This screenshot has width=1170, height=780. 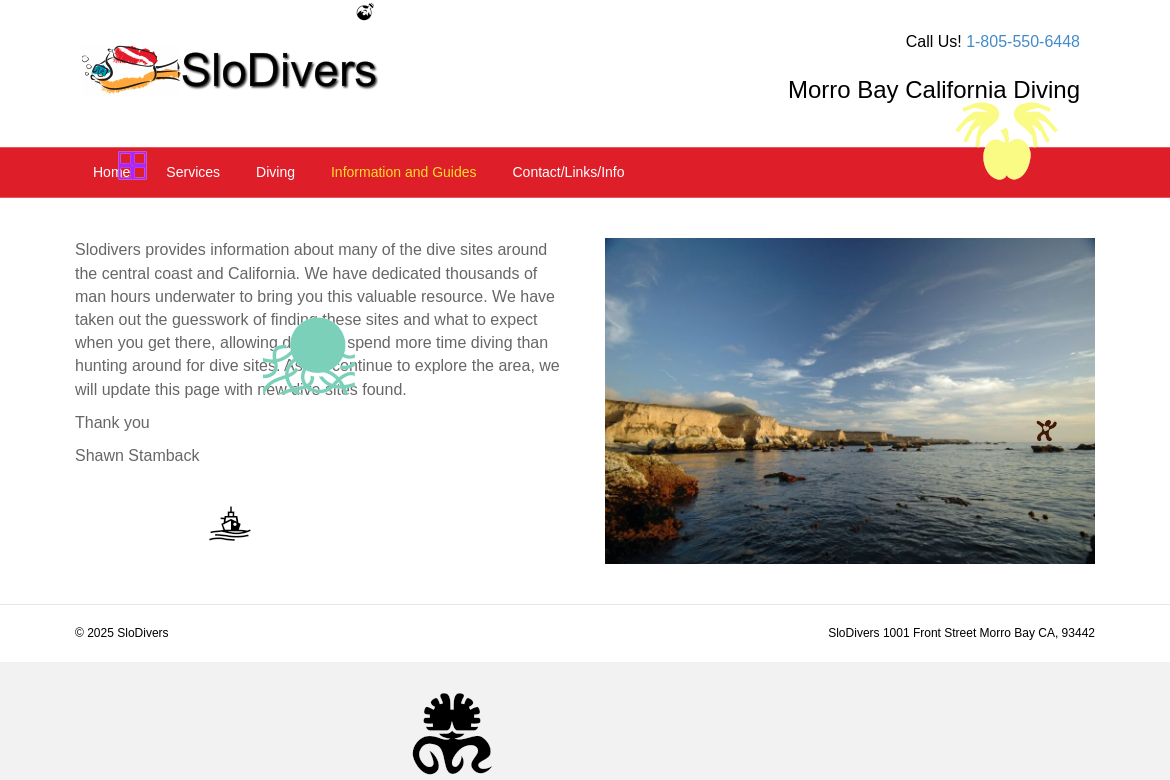 I want to click on place a brick or building block, so click(x=132, y=165).